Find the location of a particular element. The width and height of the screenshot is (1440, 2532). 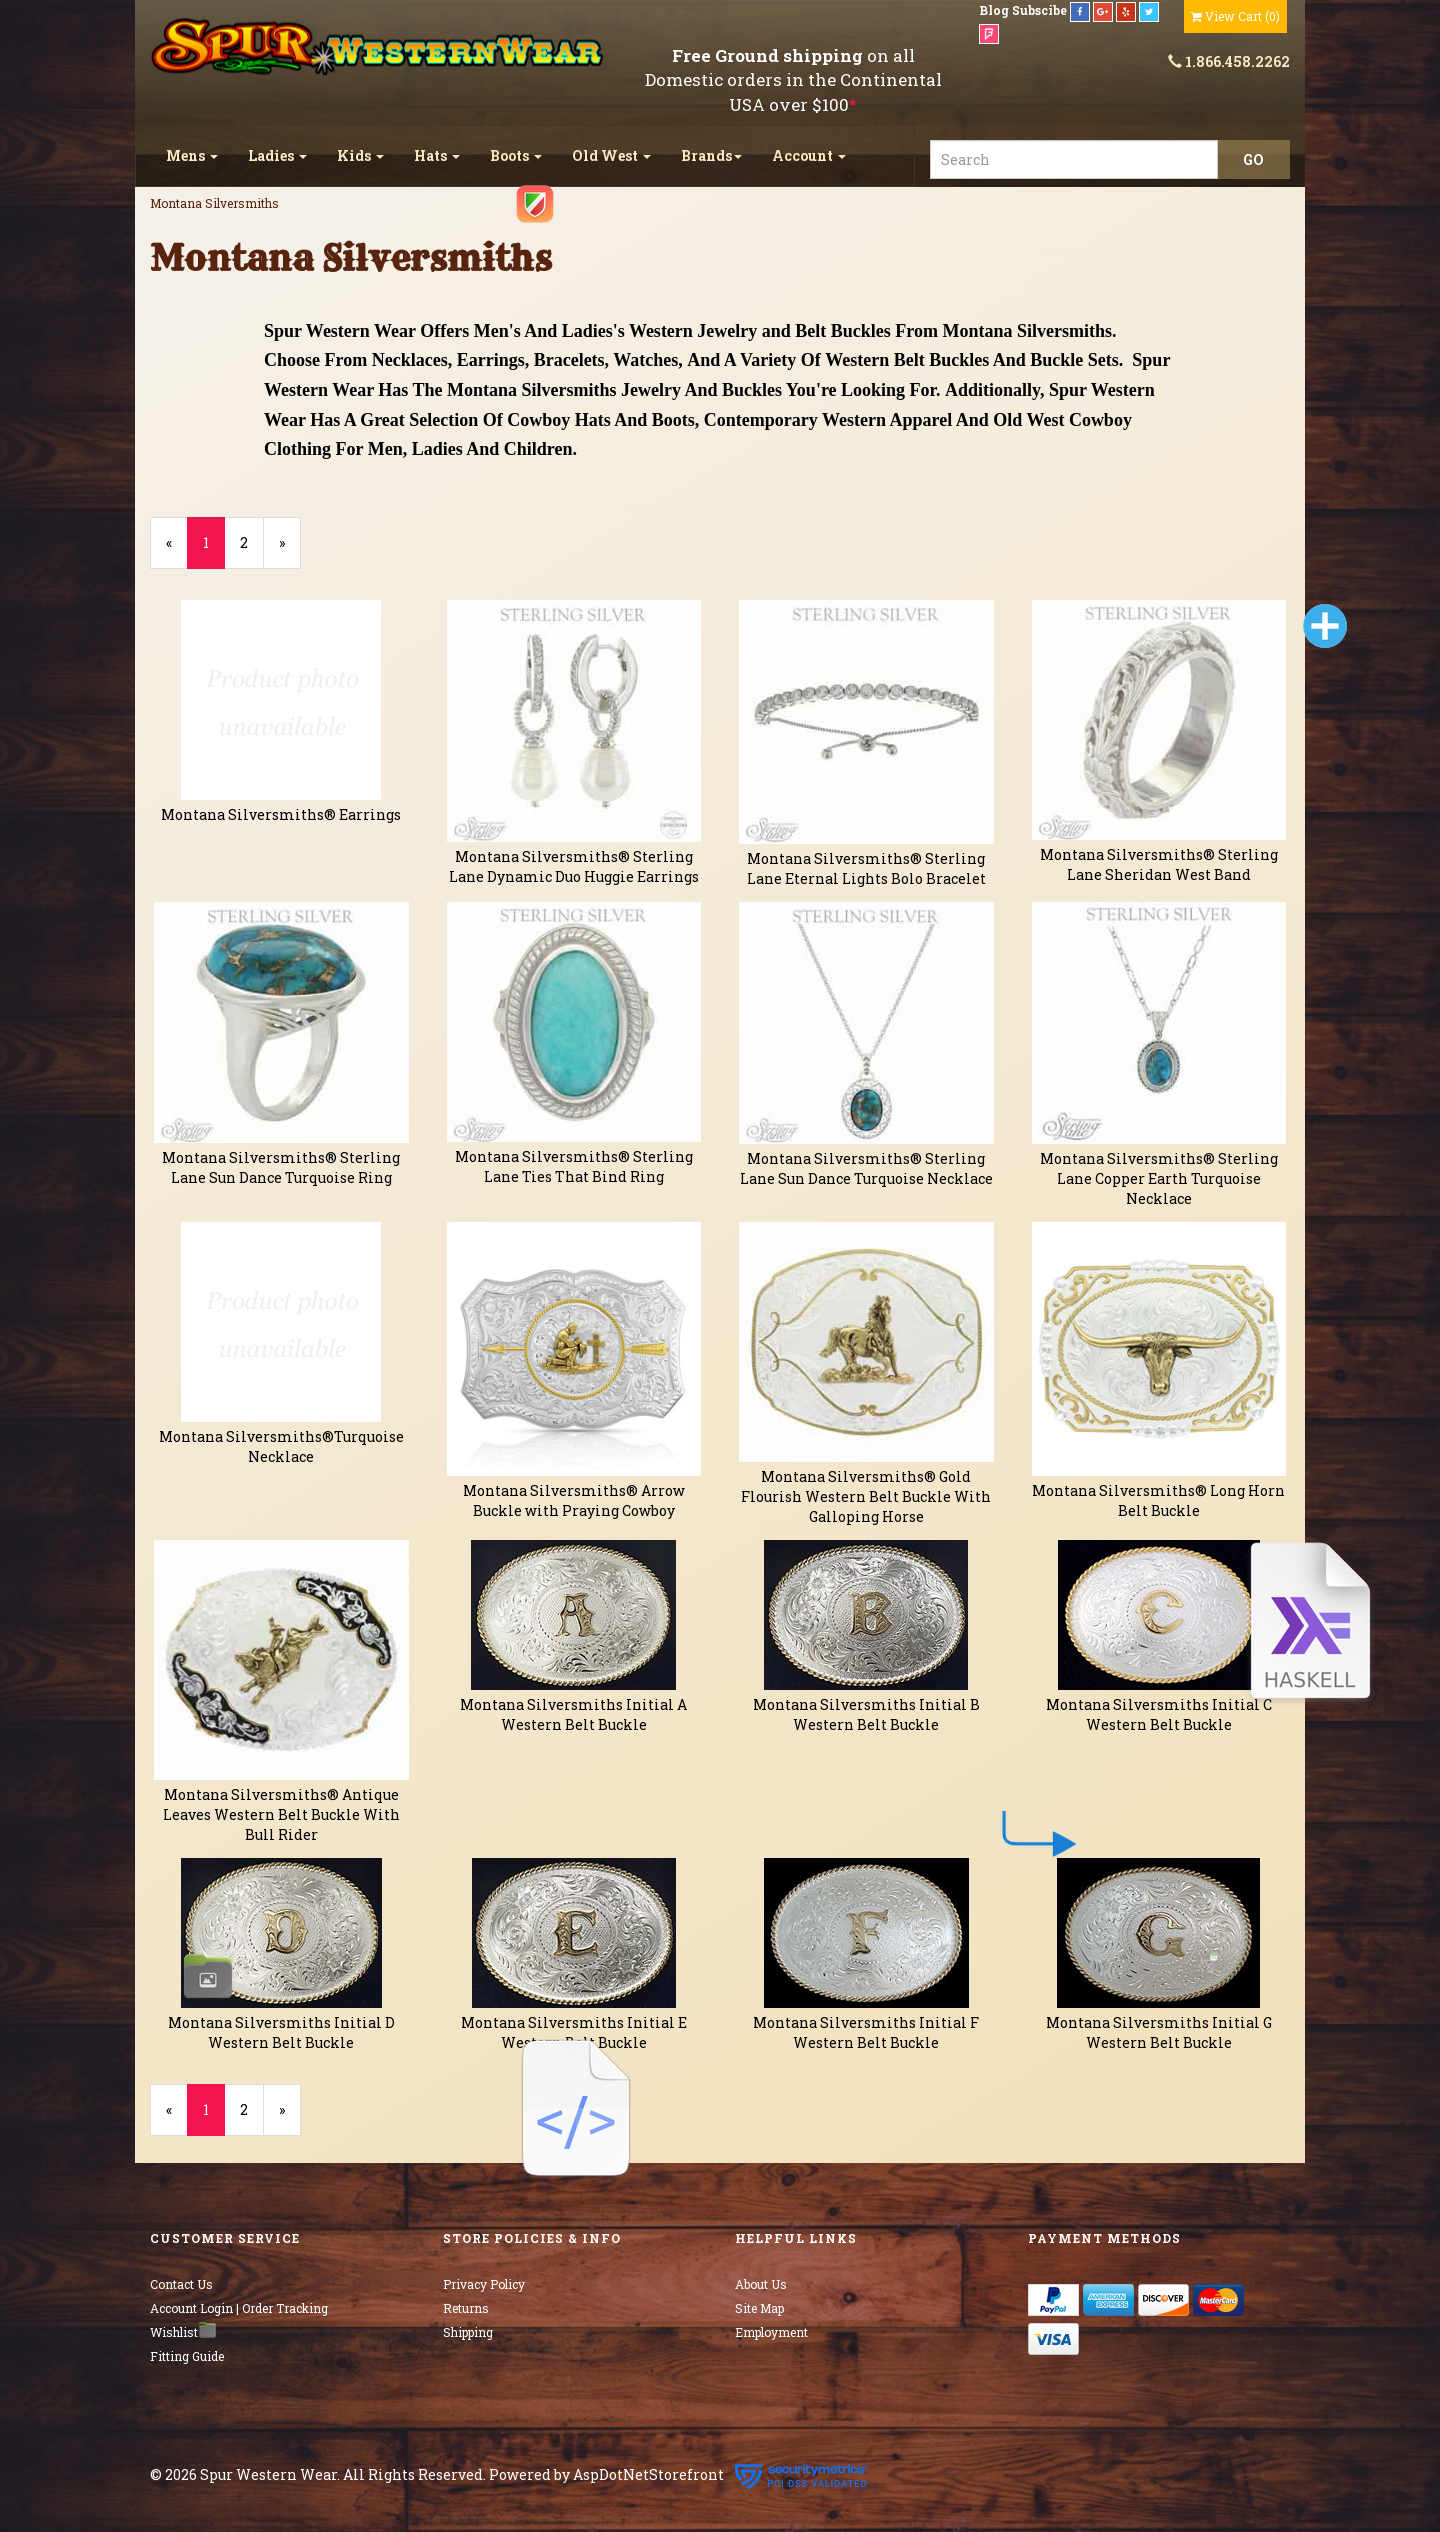

a haskell source code file is located at coordinates (1310, 1623).